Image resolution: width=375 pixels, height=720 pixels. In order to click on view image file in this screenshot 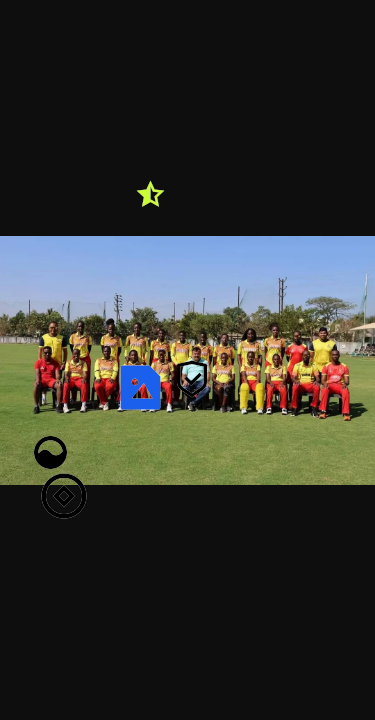, I will do `click(140, 387)`.